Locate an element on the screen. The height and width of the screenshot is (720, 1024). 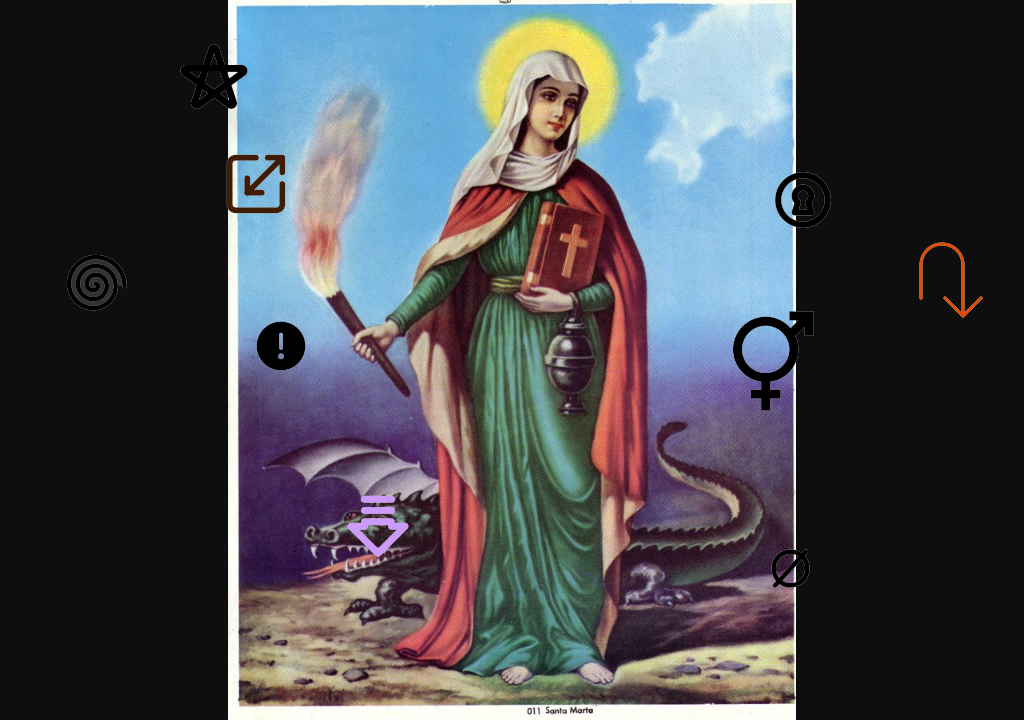
resize or scale an element is located at coordinates (256, 184).